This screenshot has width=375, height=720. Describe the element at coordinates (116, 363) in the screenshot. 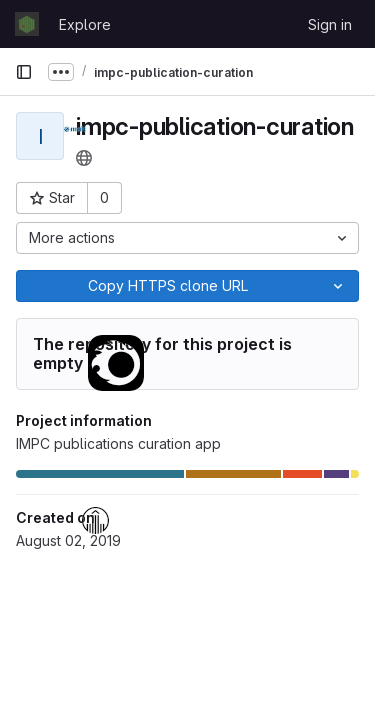

I see `corona renderer application logo` at that location.